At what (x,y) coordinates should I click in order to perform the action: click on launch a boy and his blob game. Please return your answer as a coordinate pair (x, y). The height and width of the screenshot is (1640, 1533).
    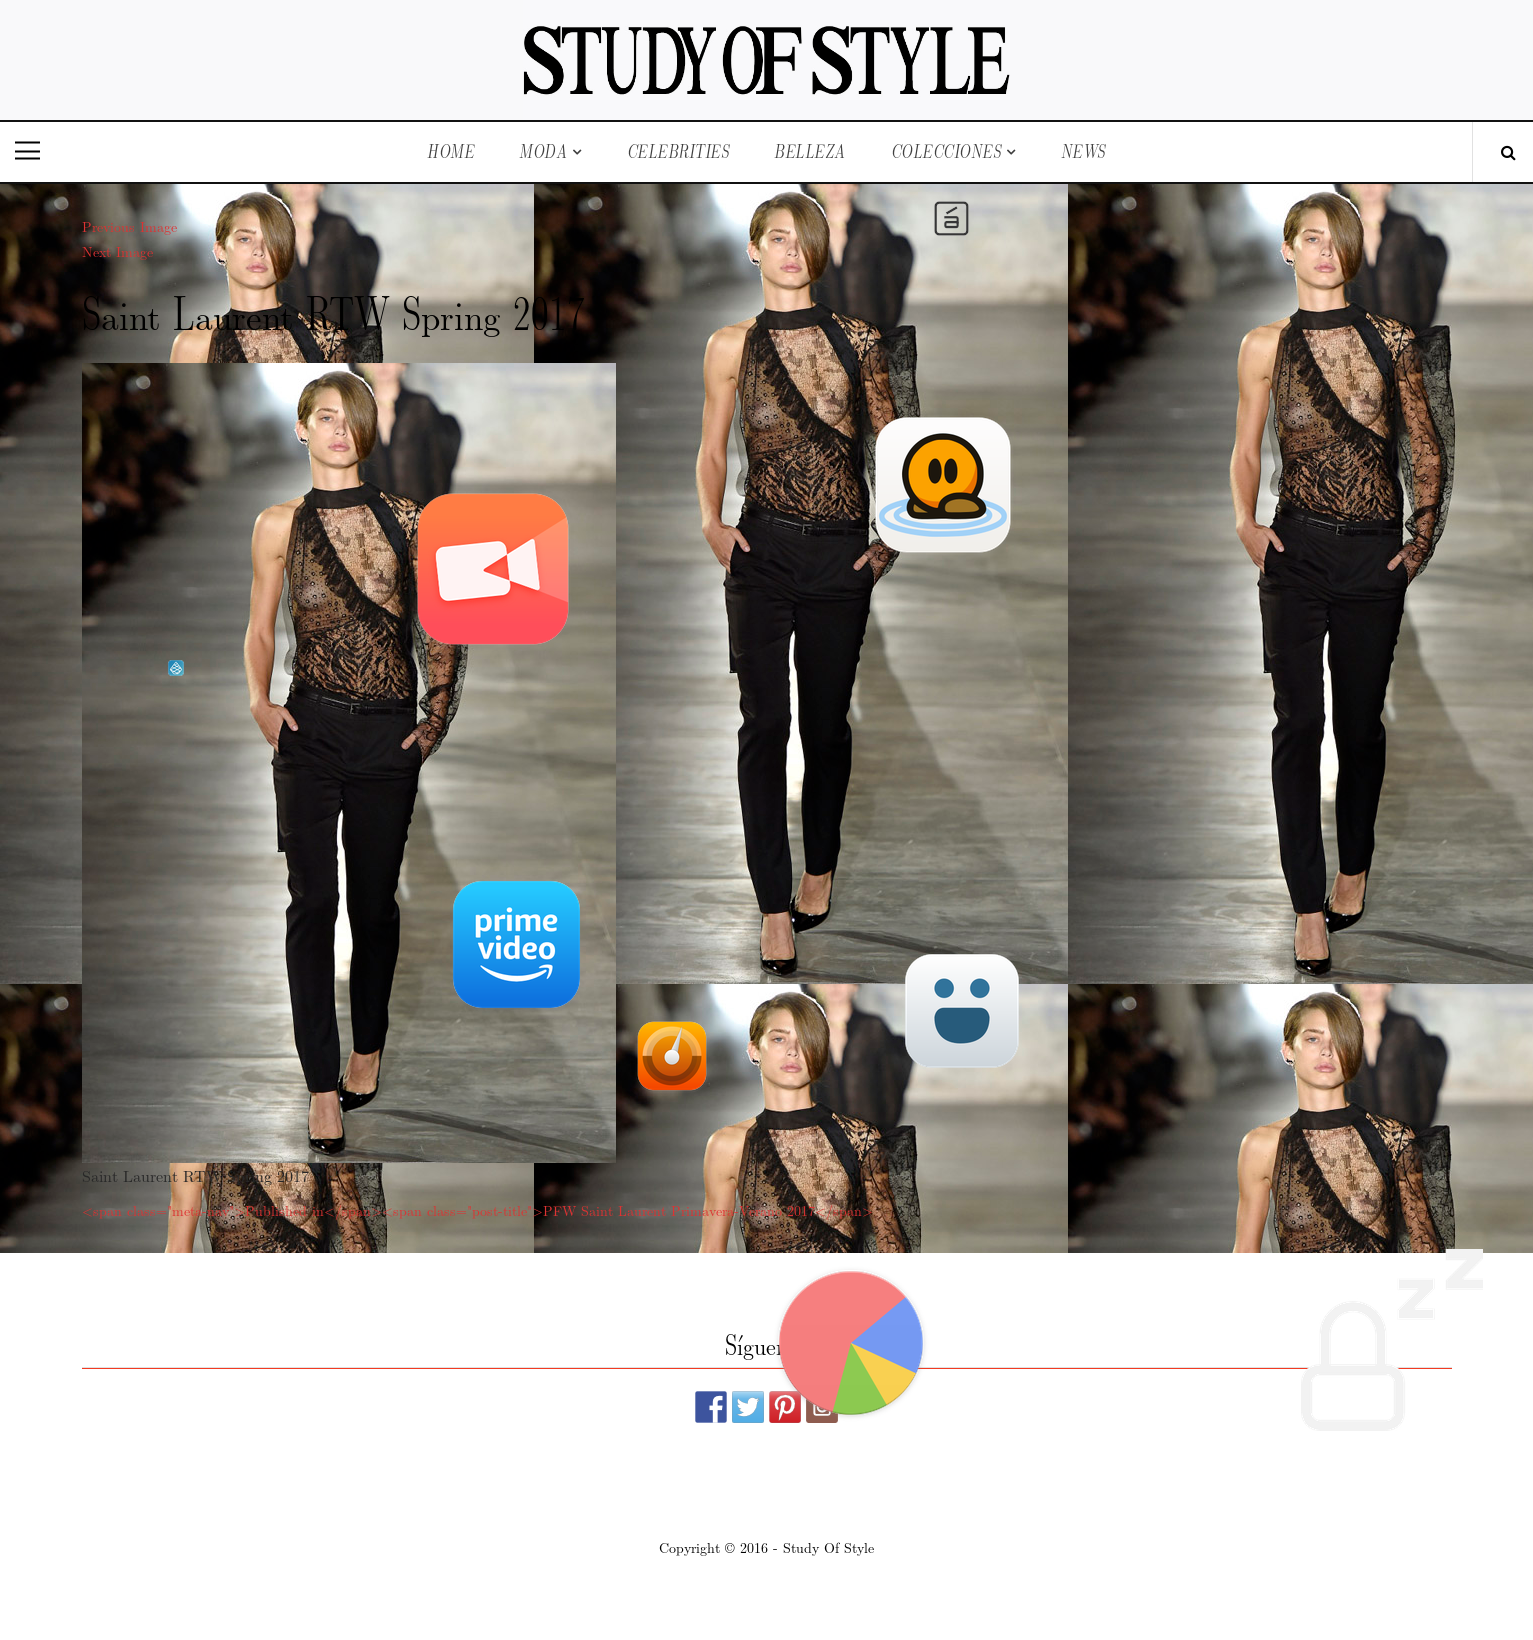
    Looking at the image, I should click on (962, 1011).